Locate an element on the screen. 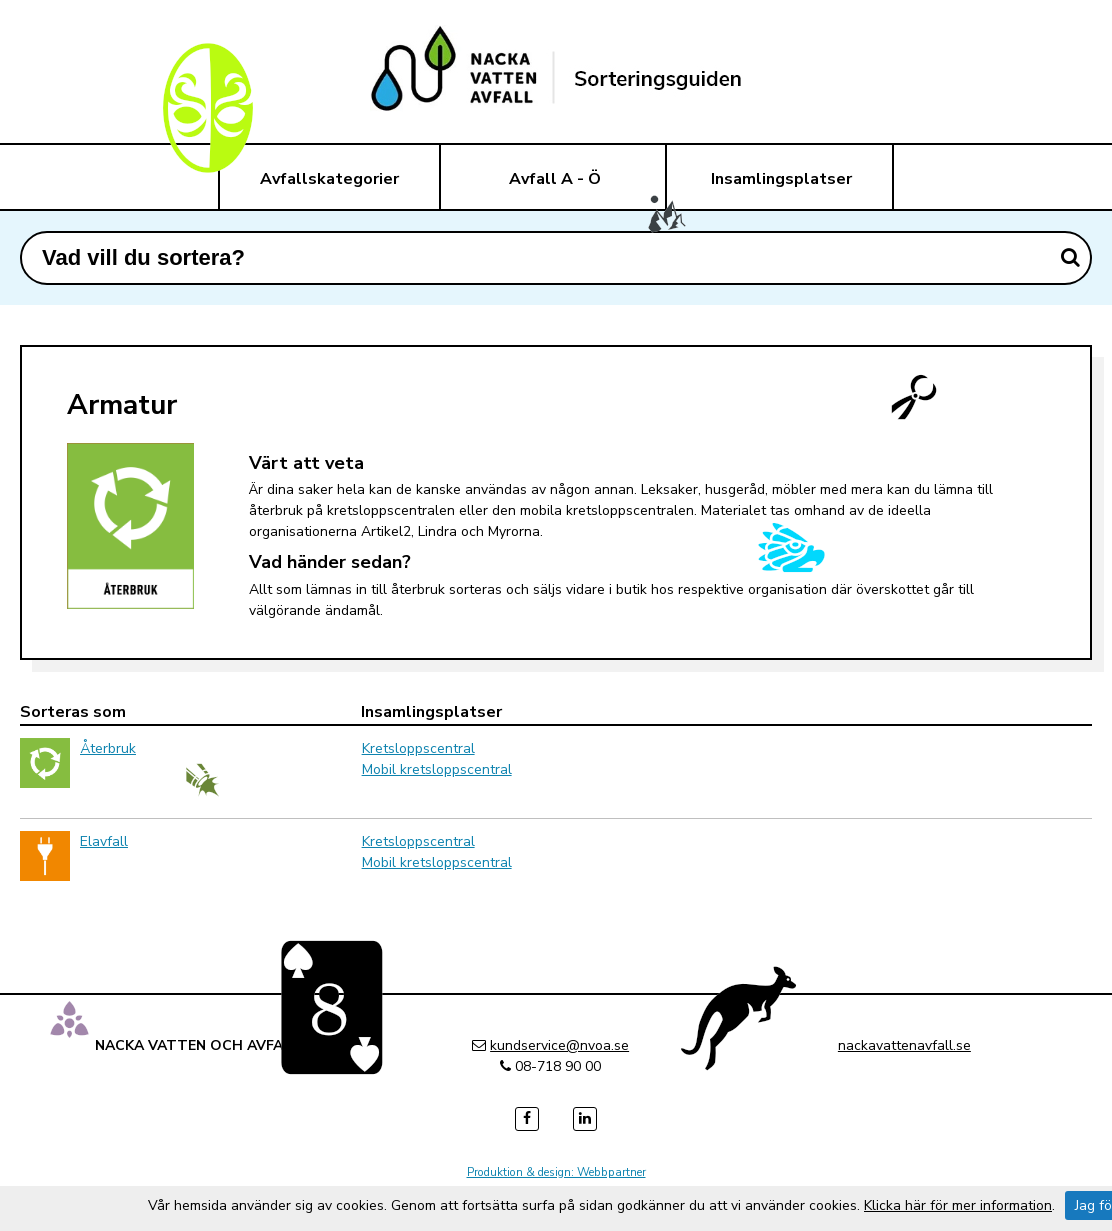 This screenshot has width=1112, height=1231. fire cannon or launch projectile is located at coordinates (202, 780).